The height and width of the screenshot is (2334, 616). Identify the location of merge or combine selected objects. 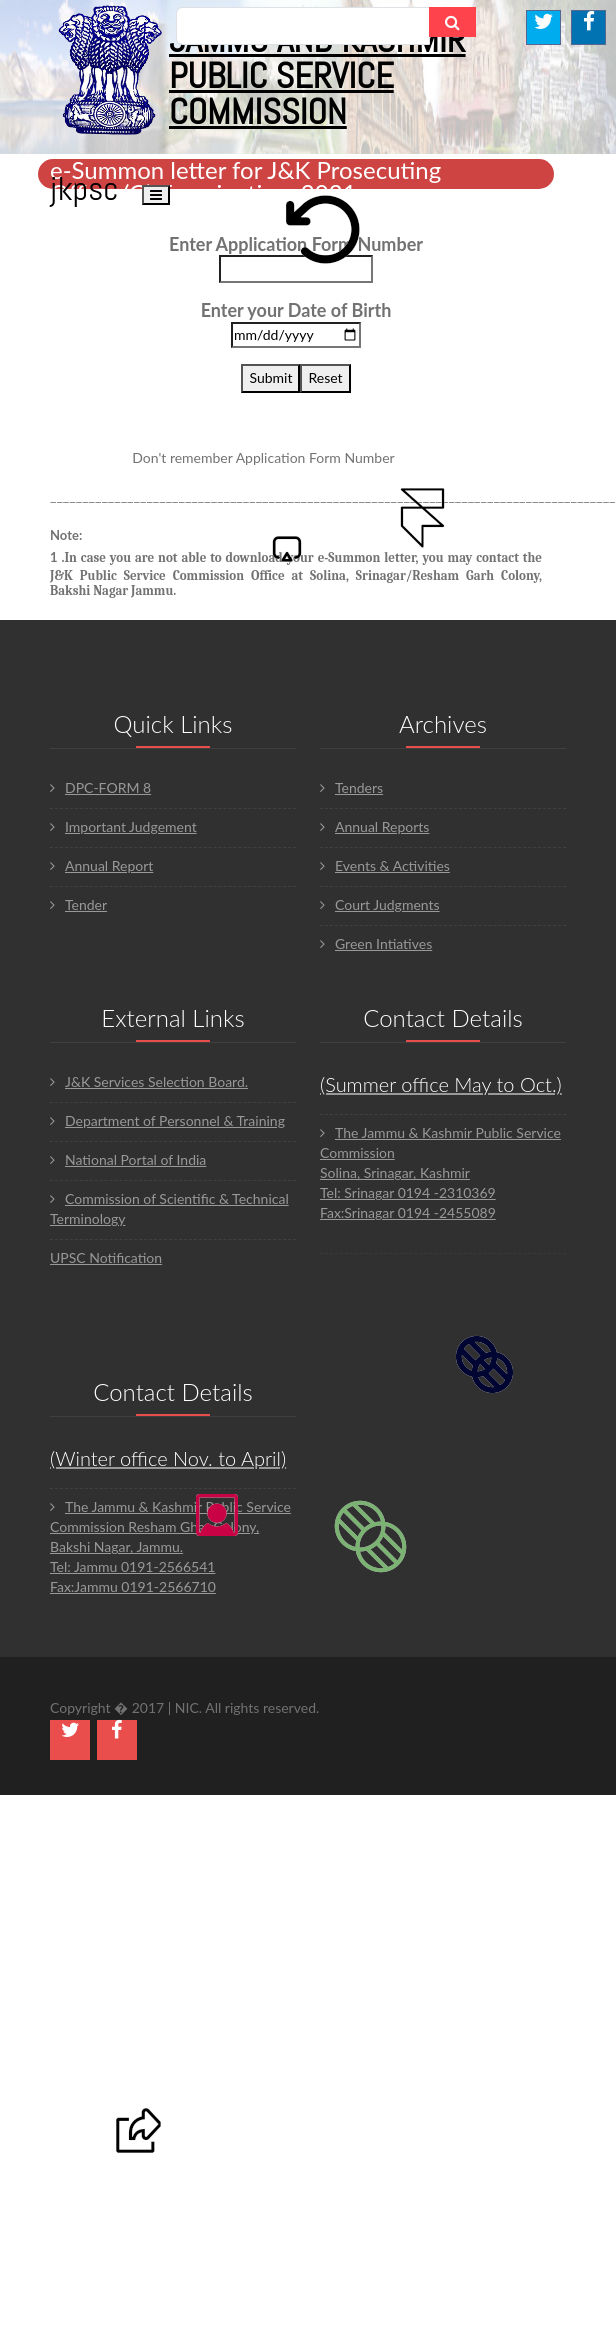
(484, 1364).